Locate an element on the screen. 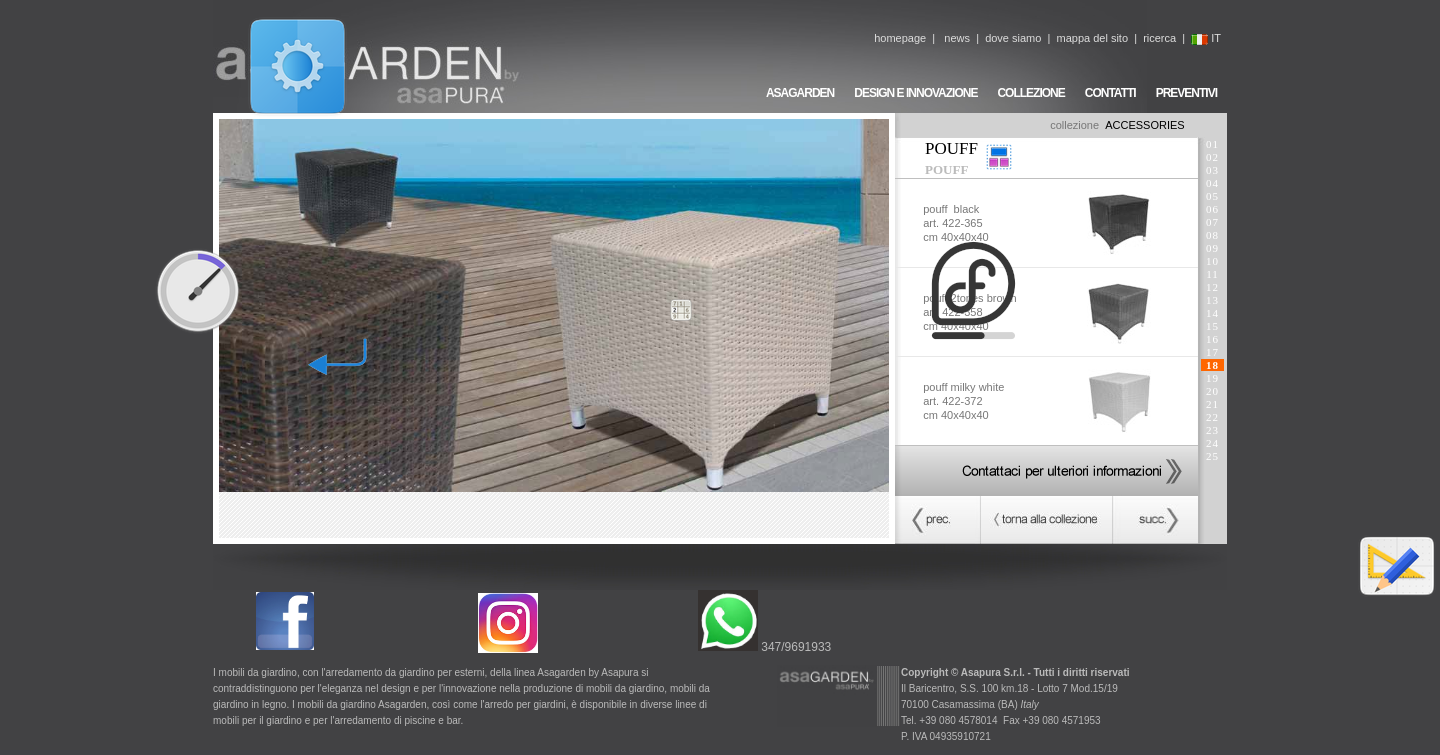  reply to an email message is located at coordinates (336, 356).